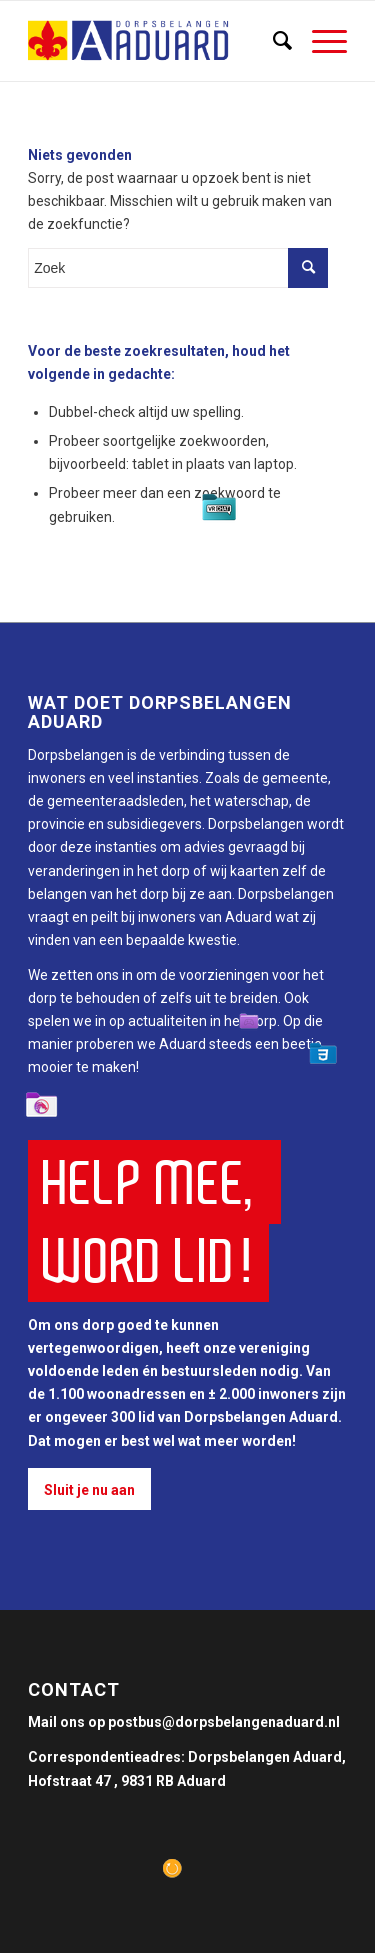 The image size is (375, 1953). Describe the element at coordinates (249, 1021) in the screenshot. I see `open your games folder` at that location.